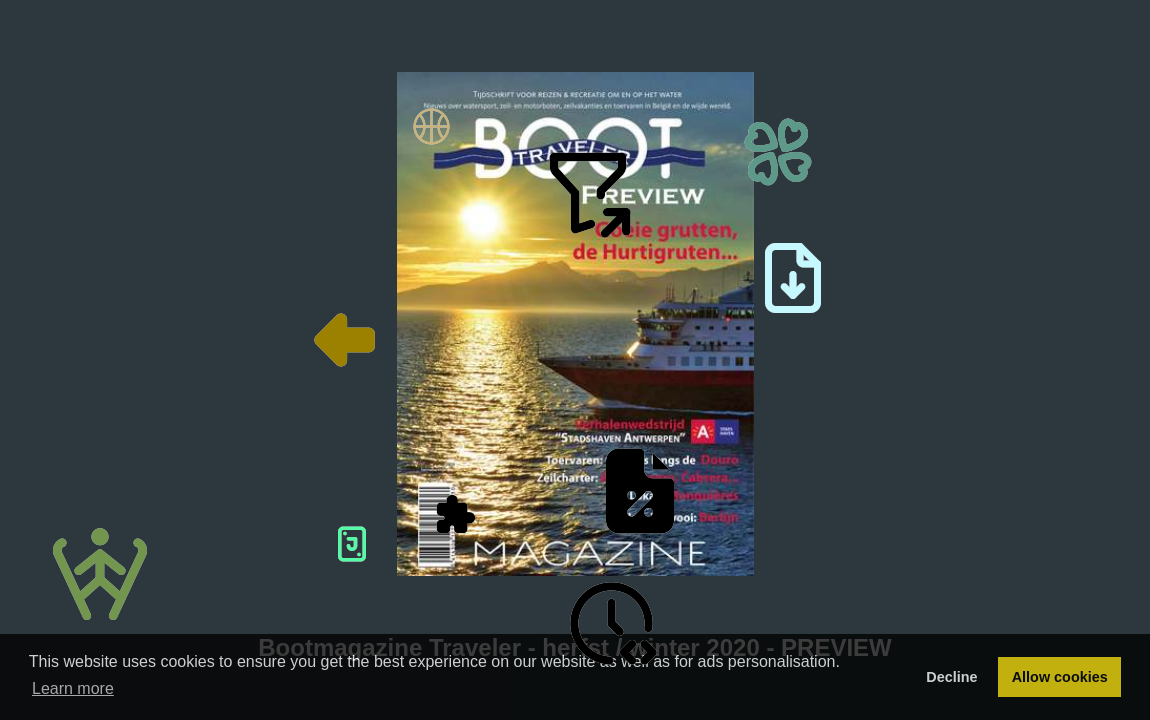  I want to click on go back to the previous screen, so click(344, 340).